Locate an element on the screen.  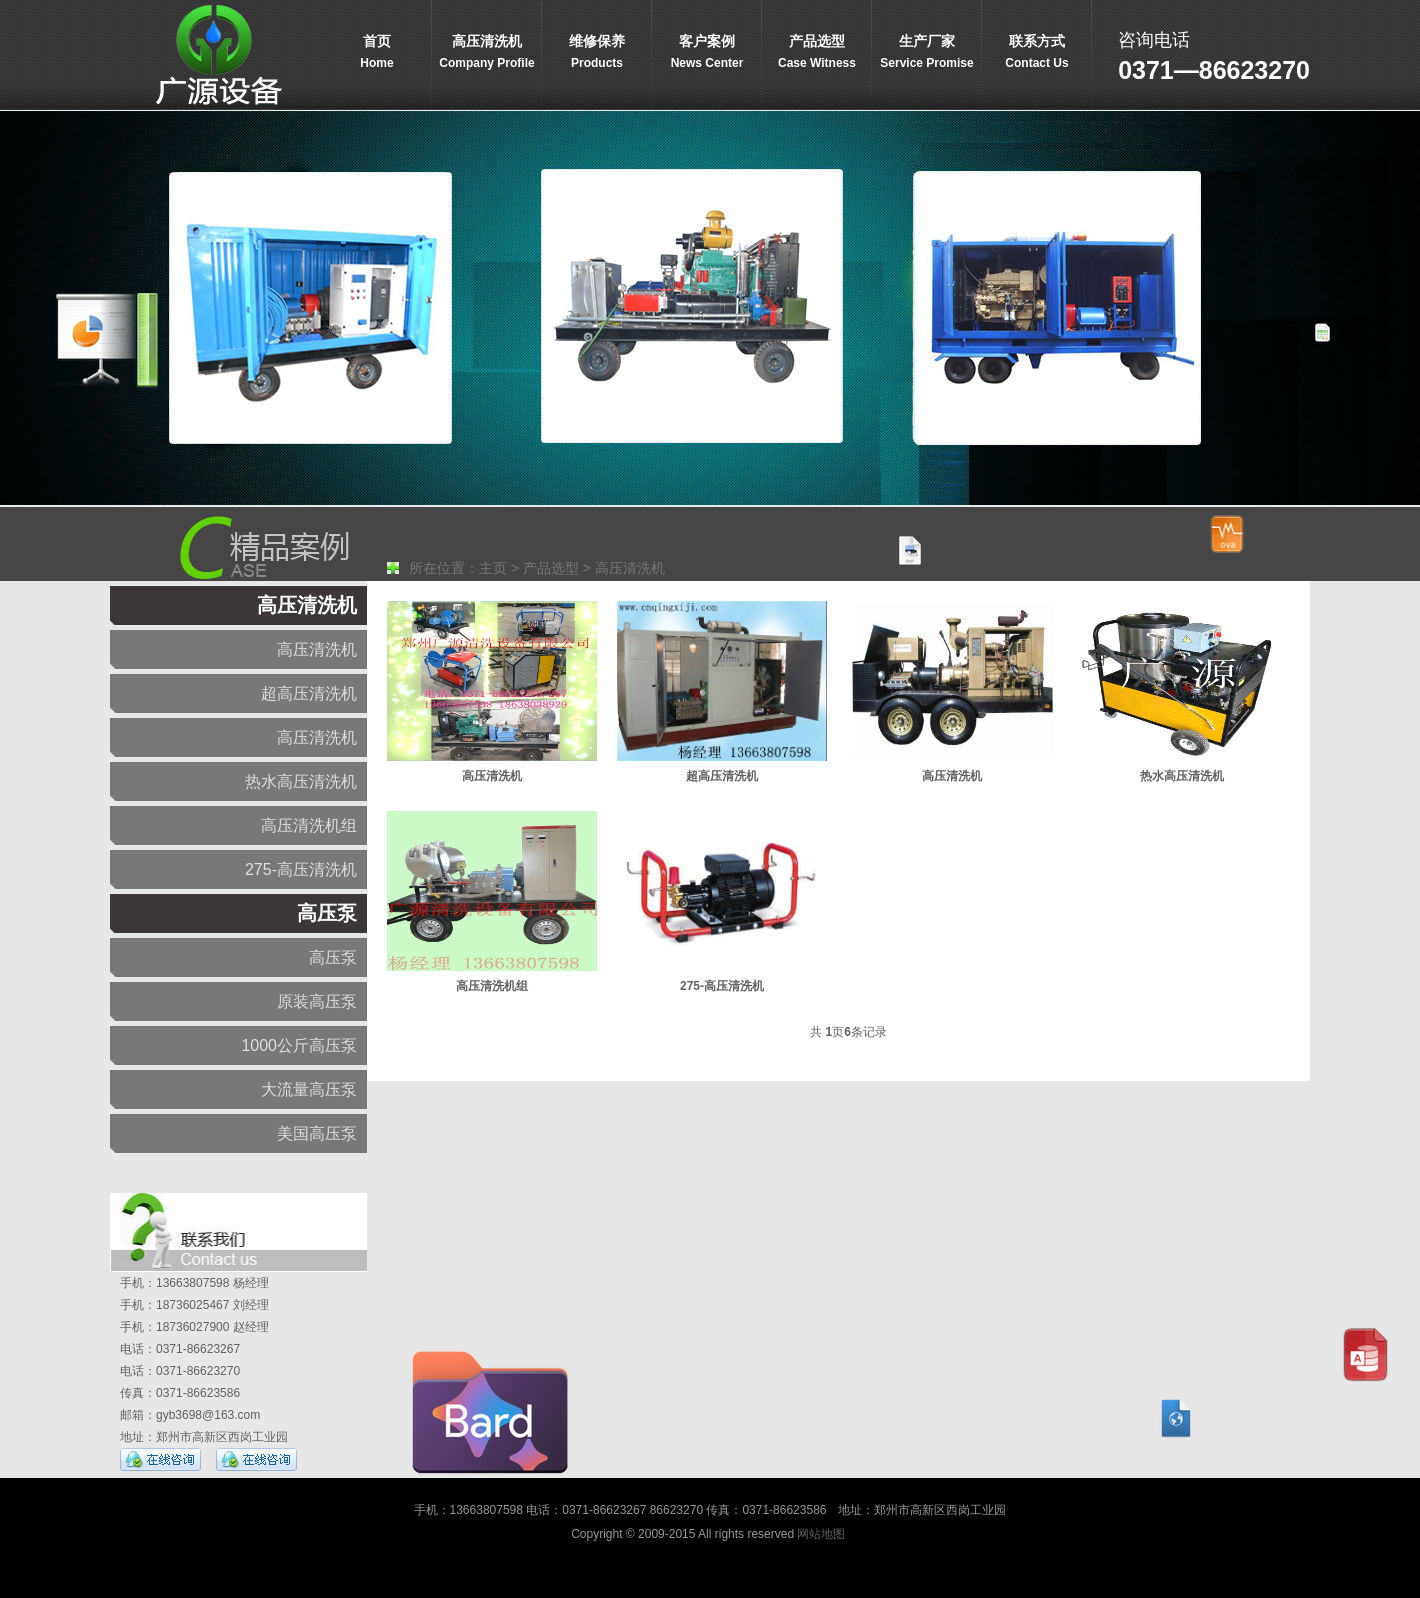
folder containing Google Bard AI files is located at coordinates (489, 1416).